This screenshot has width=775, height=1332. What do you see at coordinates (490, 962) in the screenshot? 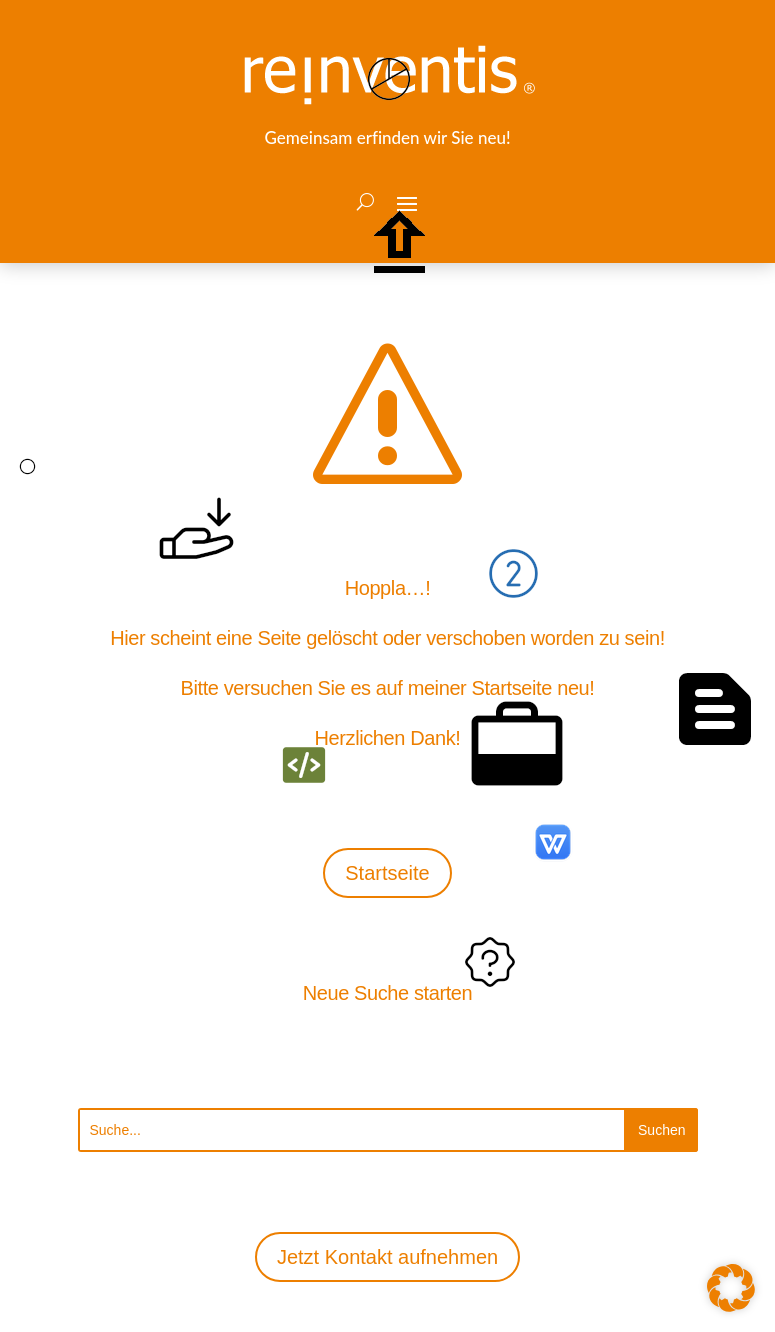
I see `view FAQ or help information` at bounding box center [490, 962].